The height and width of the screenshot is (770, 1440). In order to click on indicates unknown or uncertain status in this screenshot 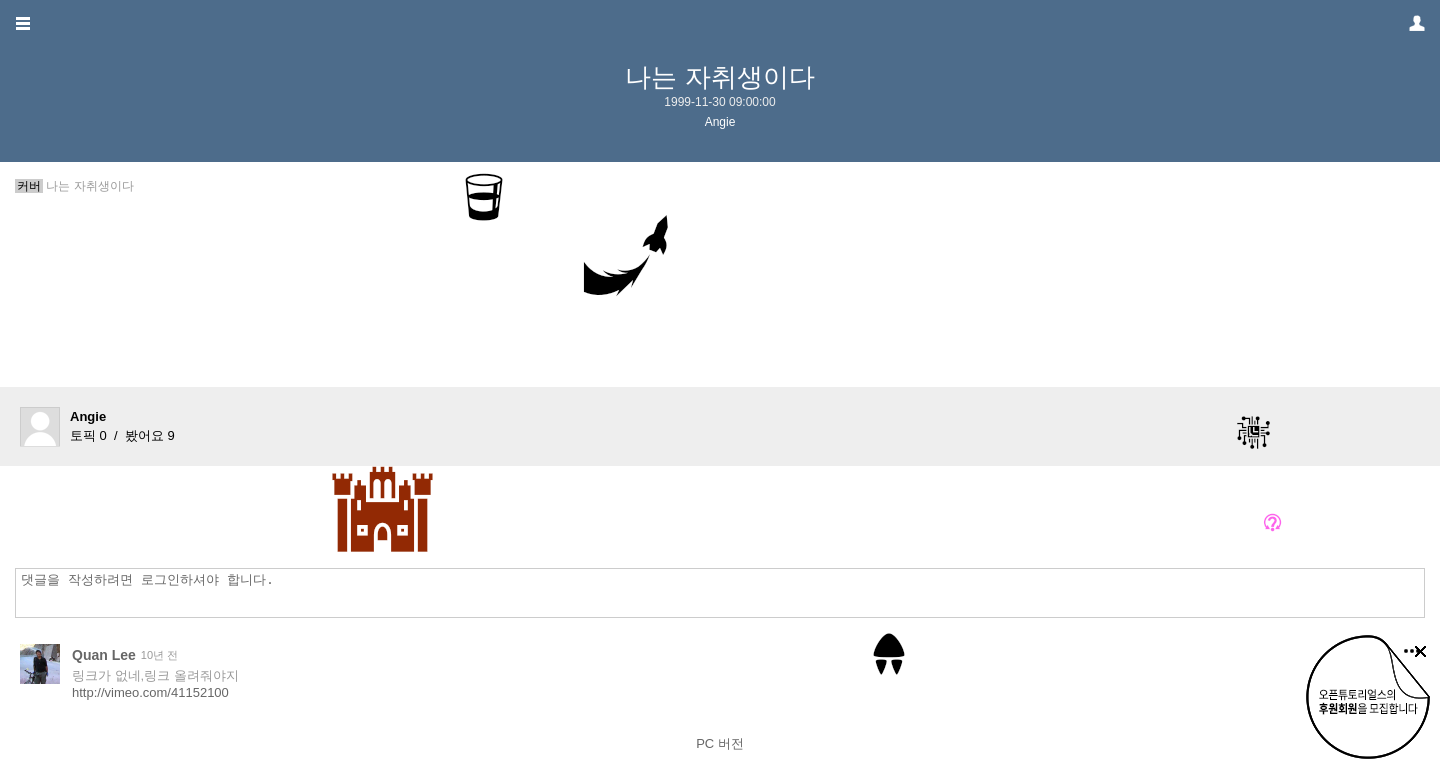, I will do `click(1272, 522)`.